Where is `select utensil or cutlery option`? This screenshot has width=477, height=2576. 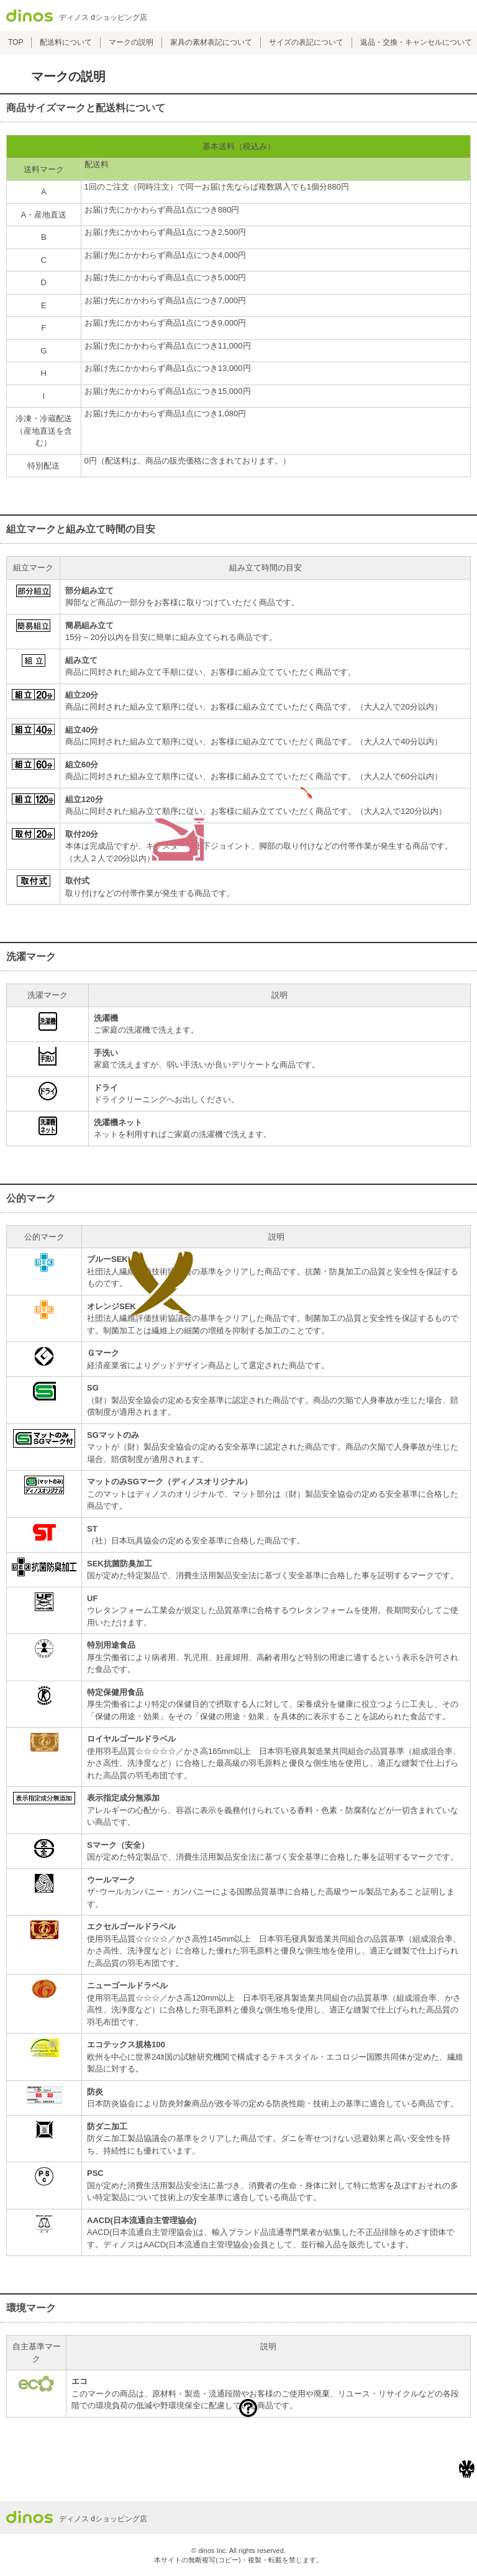 select utensil or cutlery option is located at coordinates (306, 793).